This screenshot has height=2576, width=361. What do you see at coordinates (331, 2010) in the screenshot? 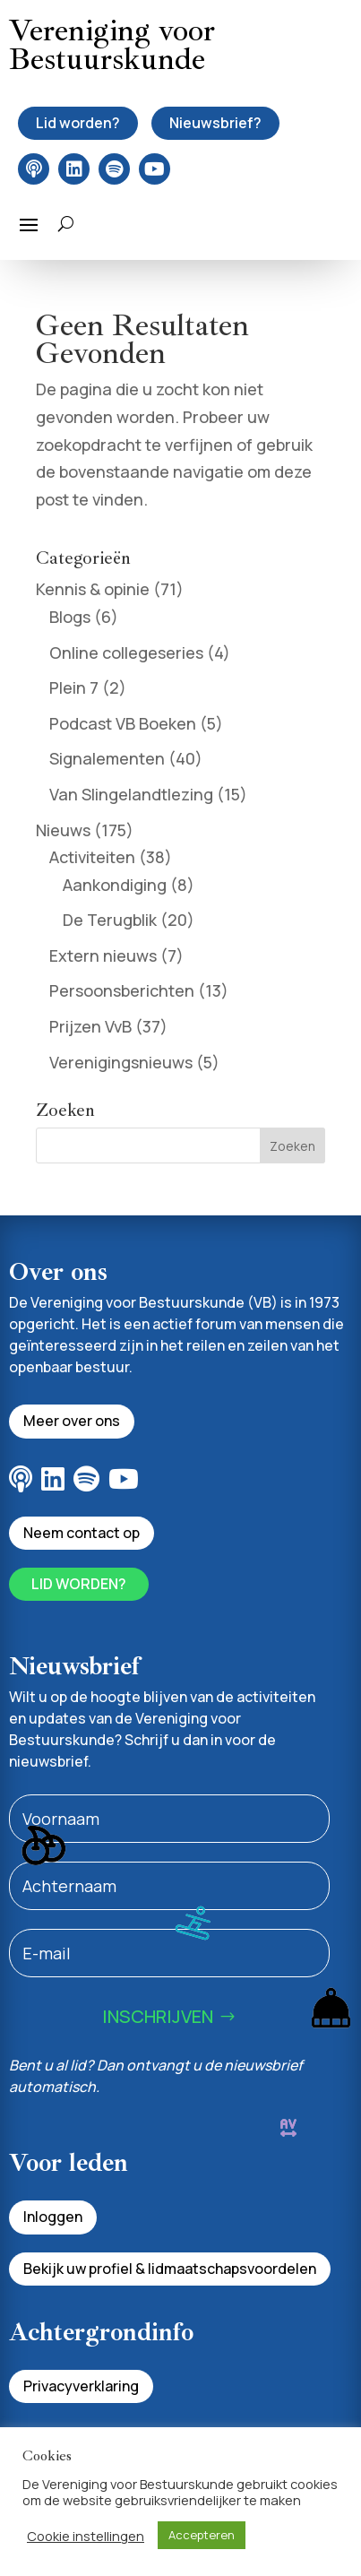
I see `select winter or cold weather clothing category` at bounding box center [331, 2010].